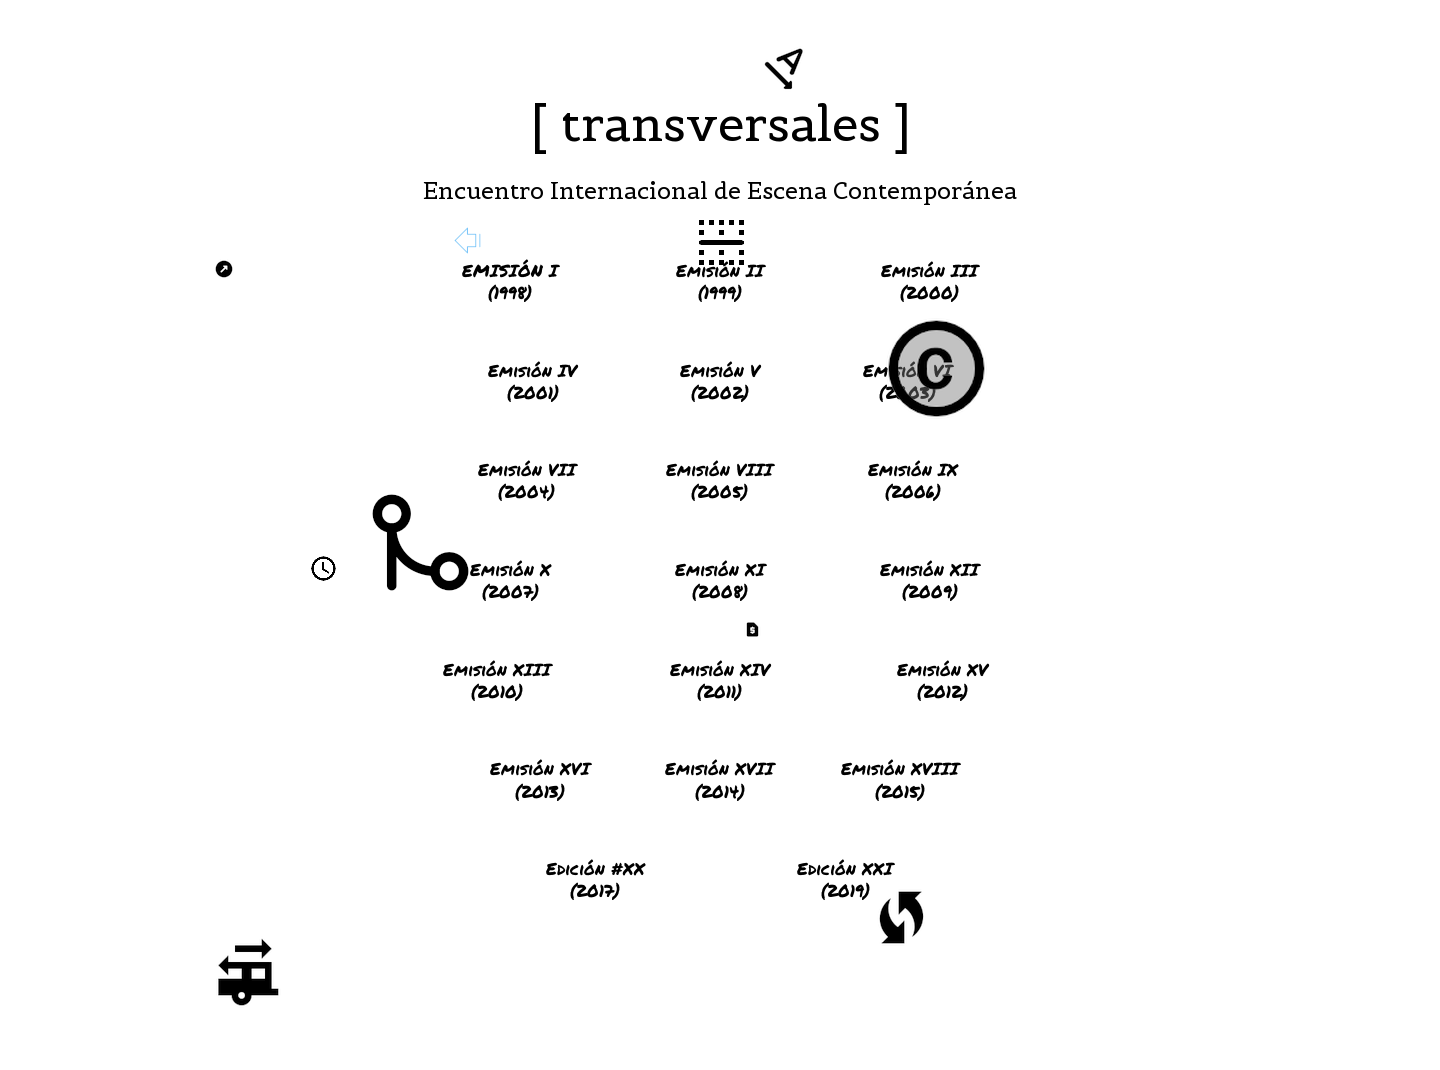 The height and width of the screenshot is (1070, 1440). I want to click on indicates RV hookup amenities available, so click(245, 972).